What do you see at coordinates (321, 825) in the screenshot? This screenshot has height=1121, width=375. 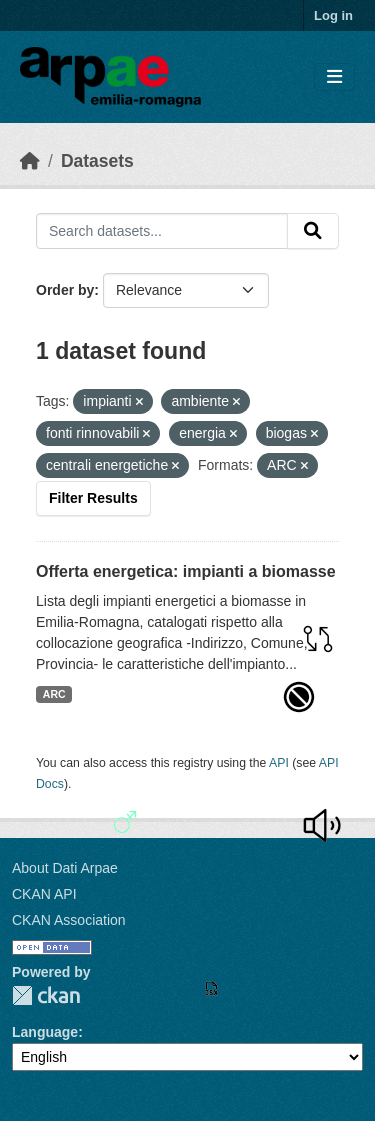 I see `volume is set to high` at bounding box center [321, 825].